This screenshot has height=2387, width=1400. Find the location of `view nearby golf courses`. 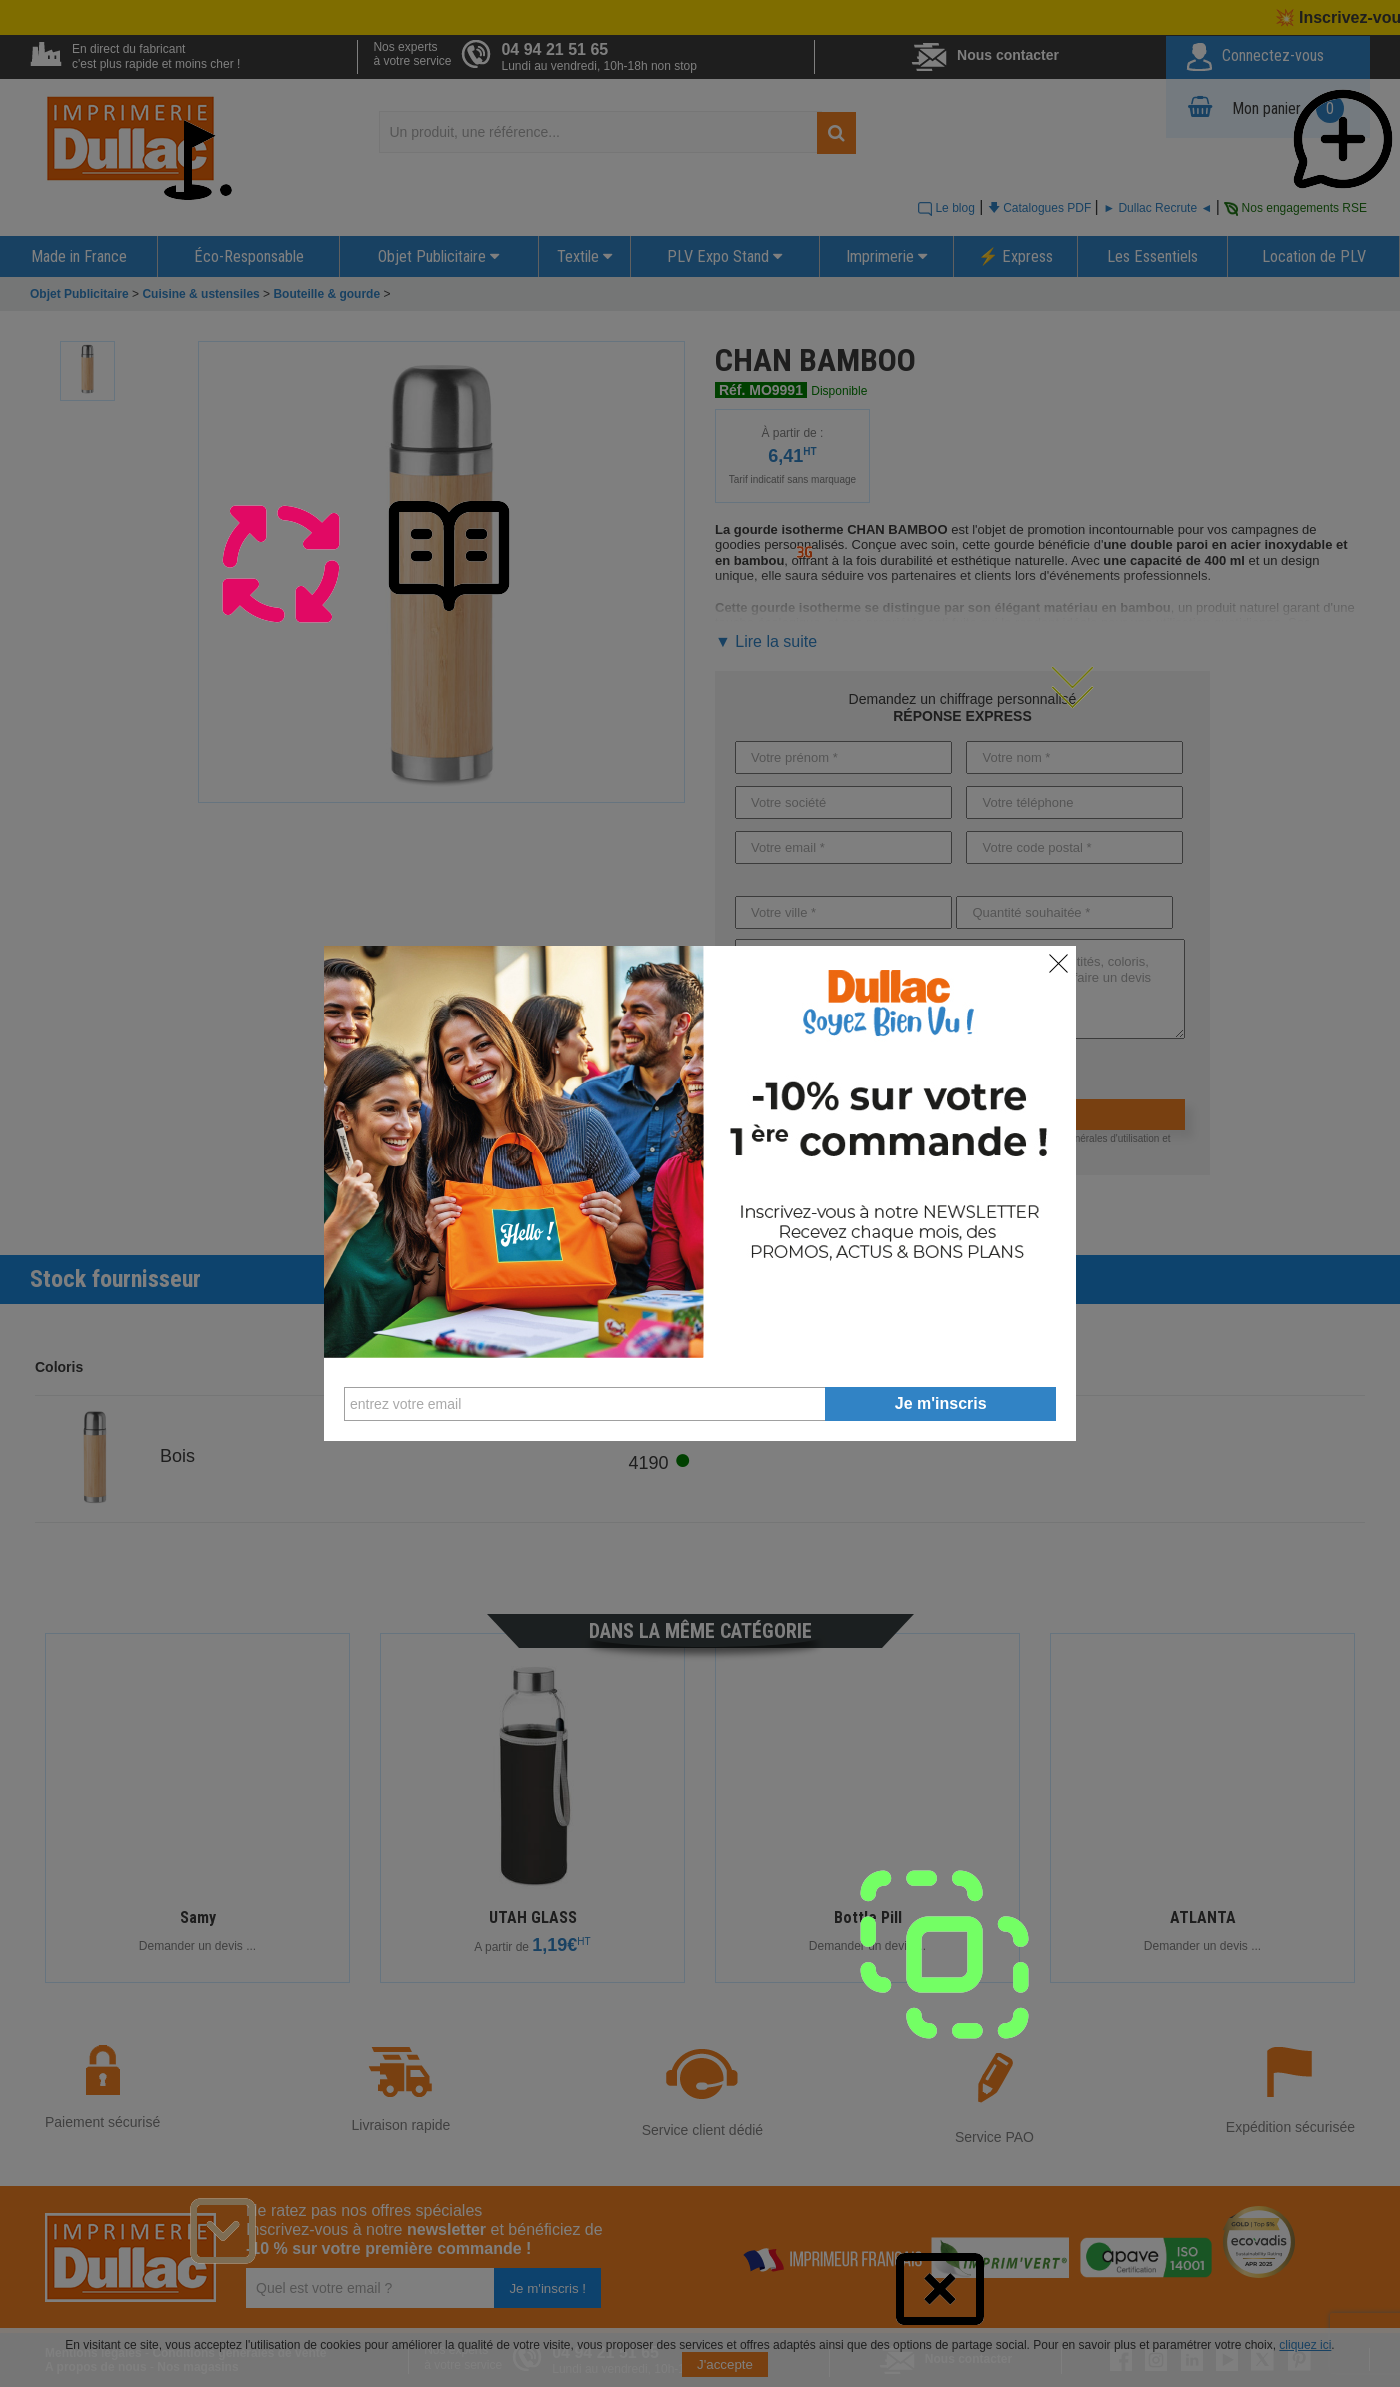

view nearby golf courses is located at coordinates (196, 160).